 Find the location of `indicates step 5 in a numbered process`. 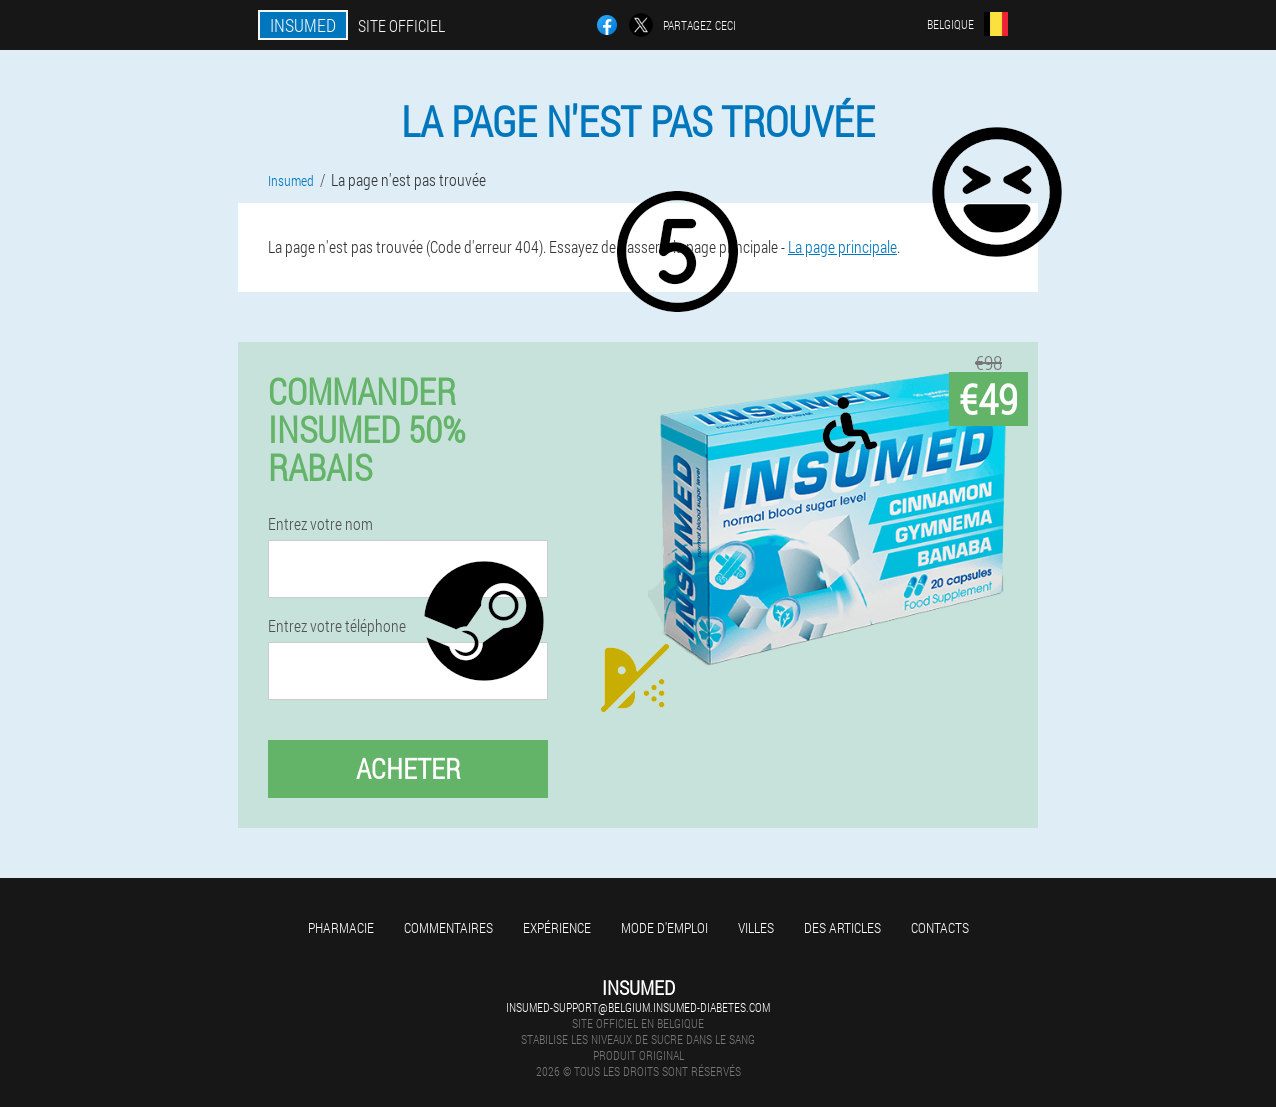

indicates step 5 in a numbered process is located at coordinates (677, 251).